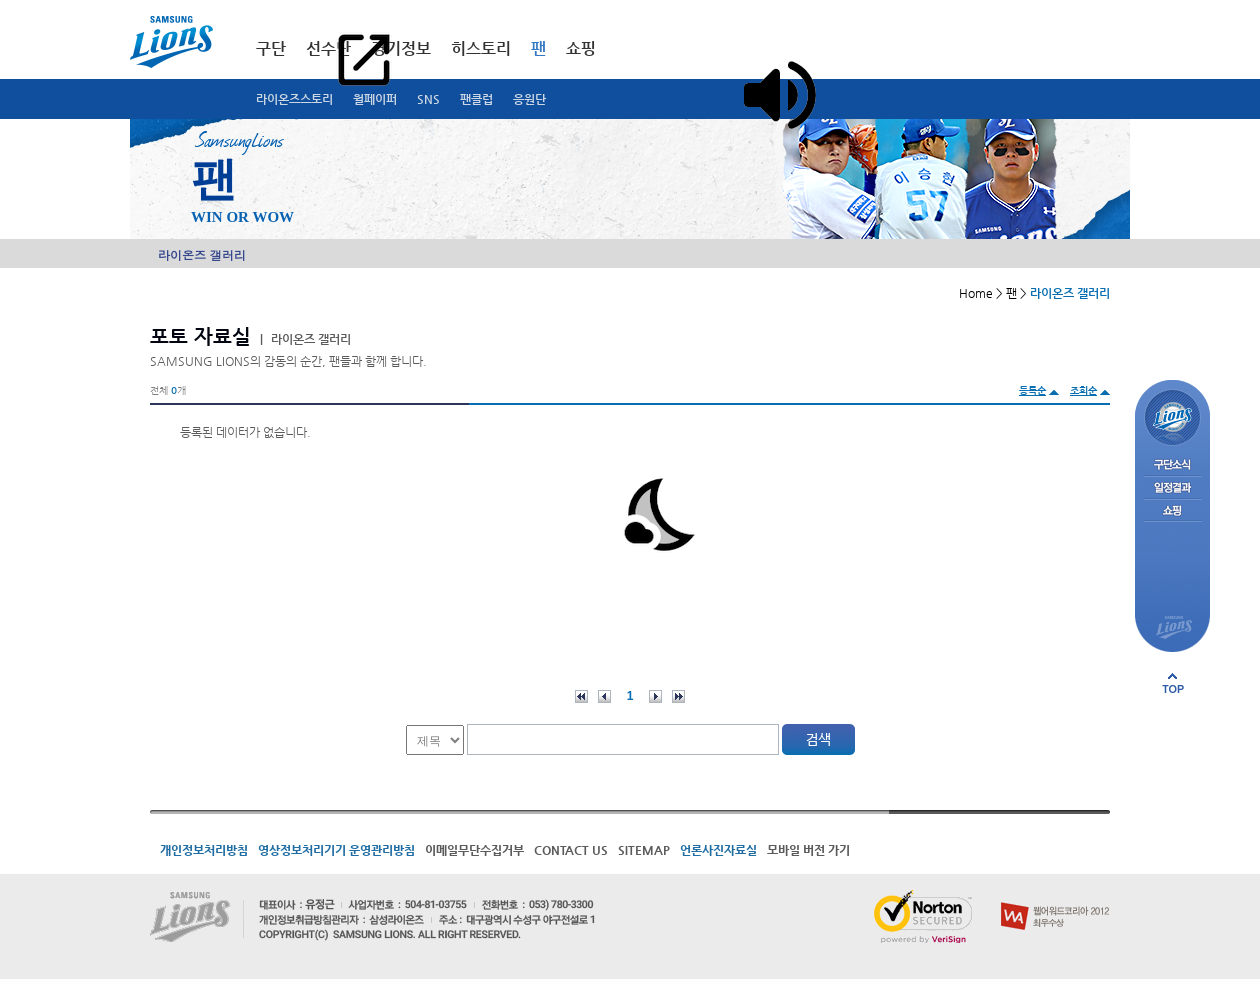  What do you see at coordinates (780, 95) in the screenshot?
I see `increase or unmute audio volume` at bounding box center [780, 95].